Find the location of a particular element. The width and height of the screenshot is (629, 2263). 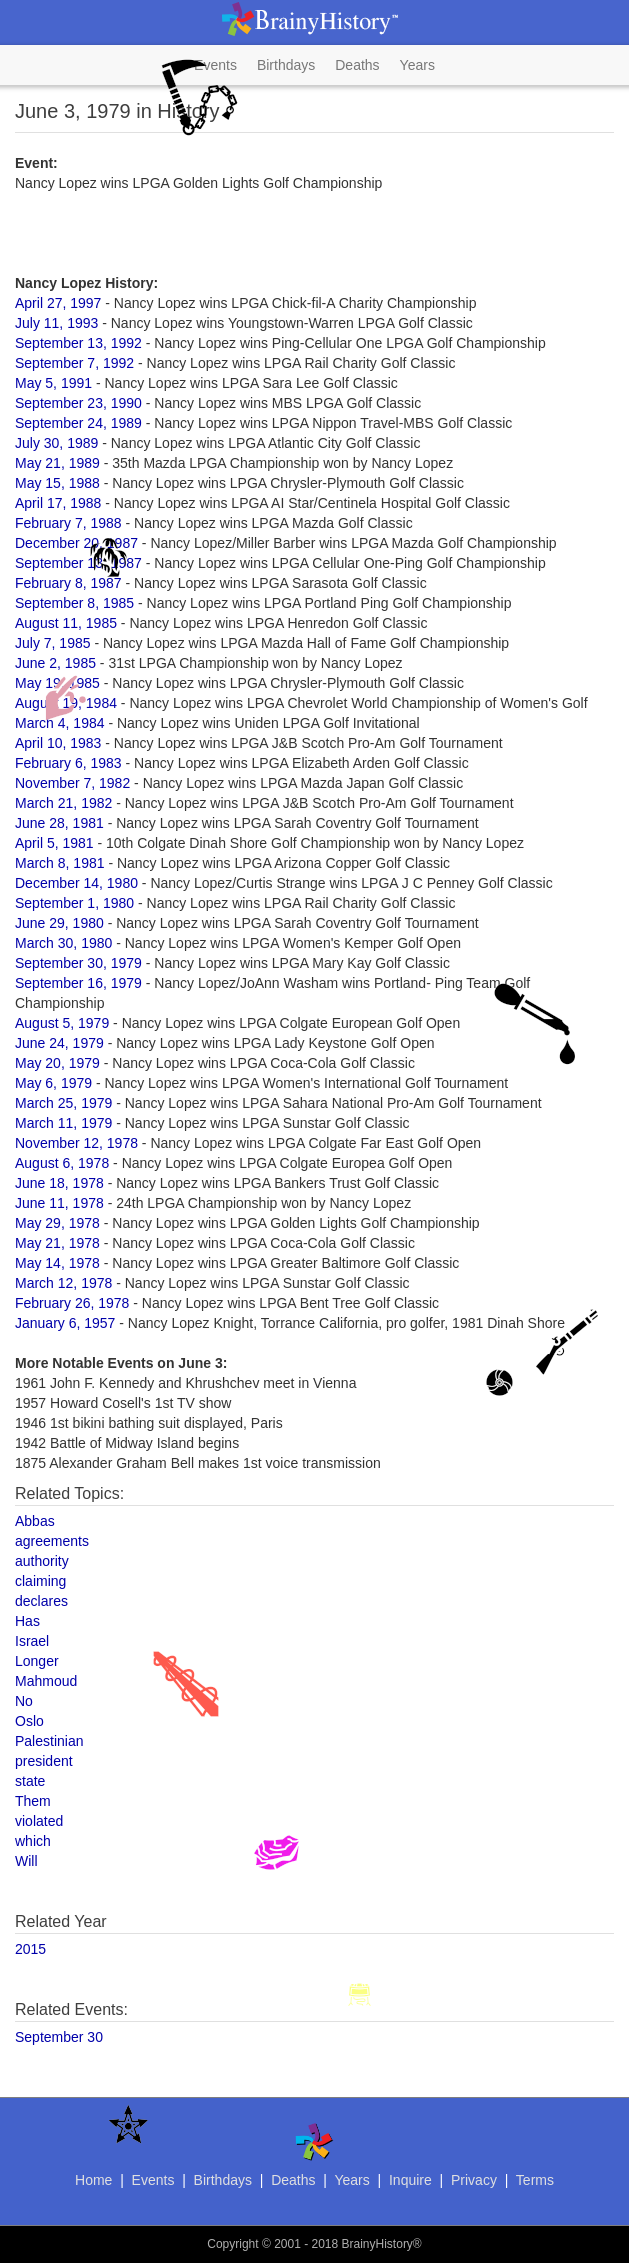

activate wave or beam attack is located at coordinates (186, 1684).